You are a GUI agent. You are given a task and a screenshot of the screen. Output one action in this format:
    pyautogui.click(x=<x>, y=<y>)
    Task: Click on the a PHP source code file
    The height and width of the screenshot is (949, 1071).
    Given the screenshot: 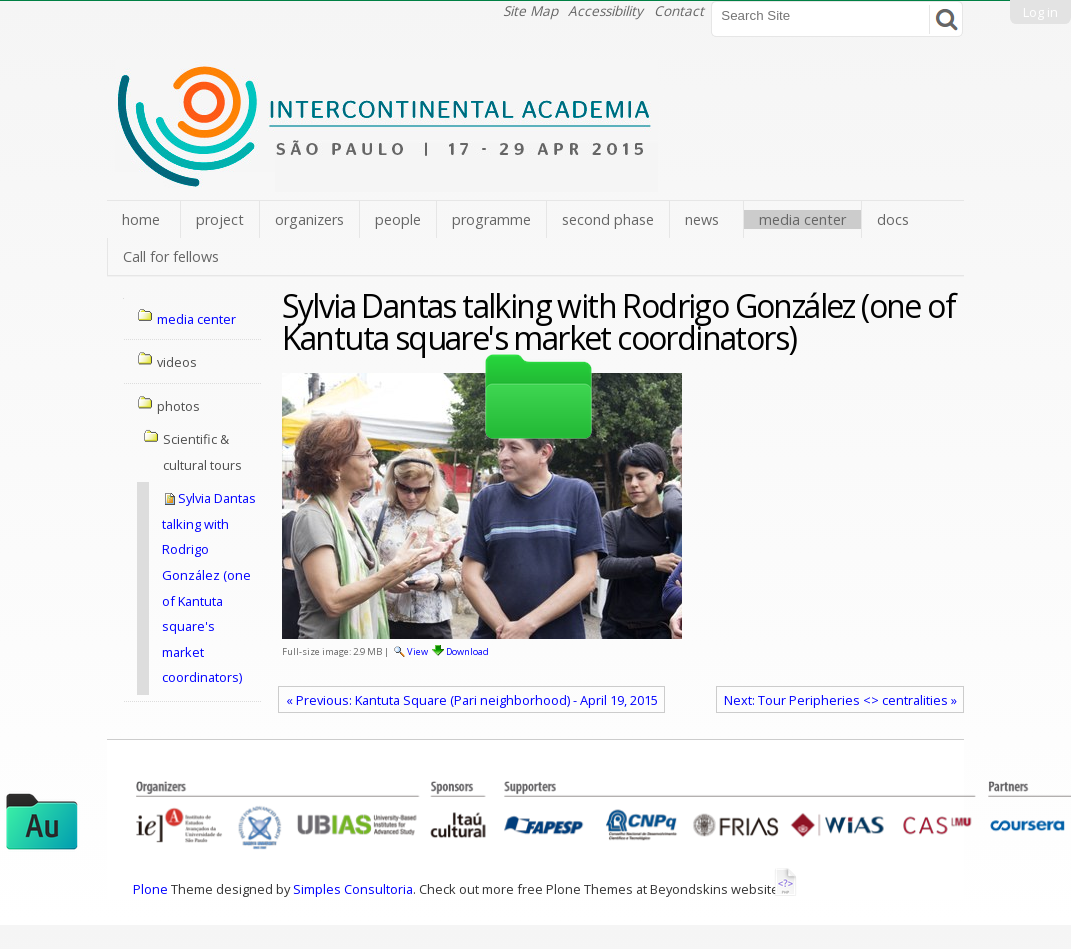 What is the action you would take?
    pyautogui.click(x=785, y=882)
    